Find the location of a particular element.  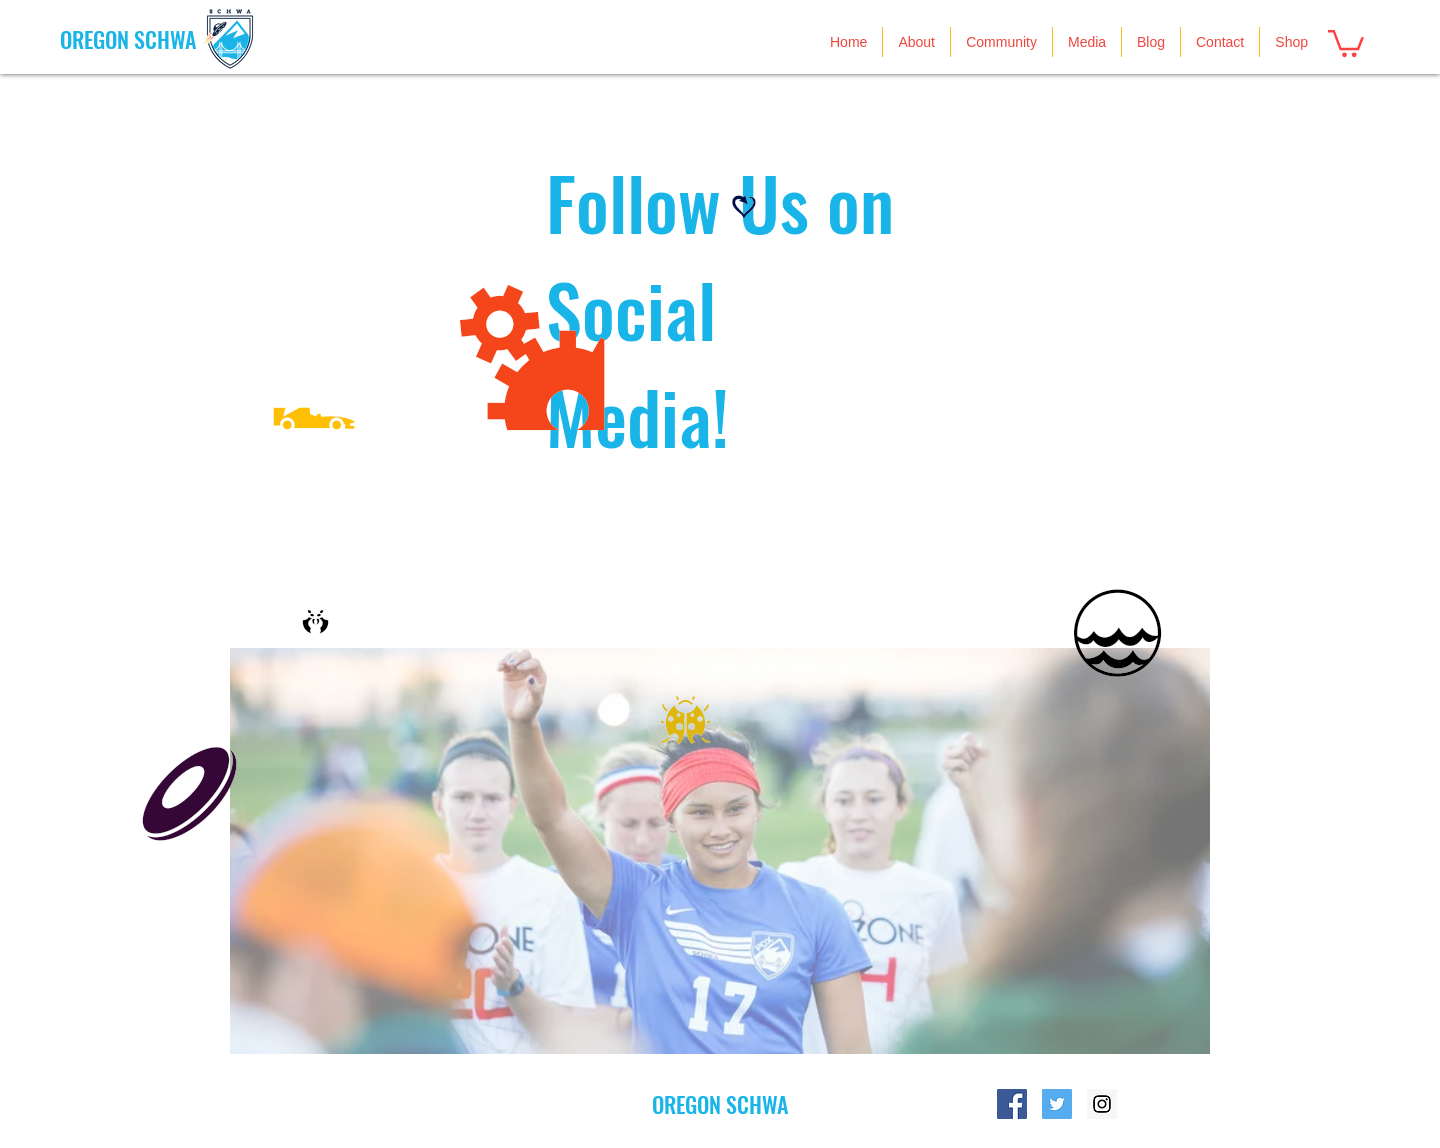

access formula 1 racing game or content is located at coordinates (314, 418).